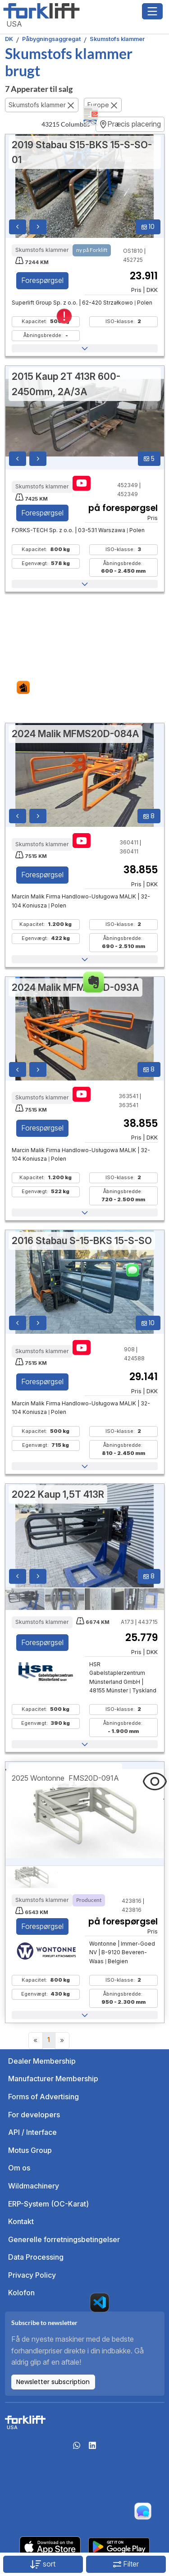 The image size is (169, 2576). Describe the element at coordinates (155, 1781) in the screenshot. I see `access display settings` at that location.